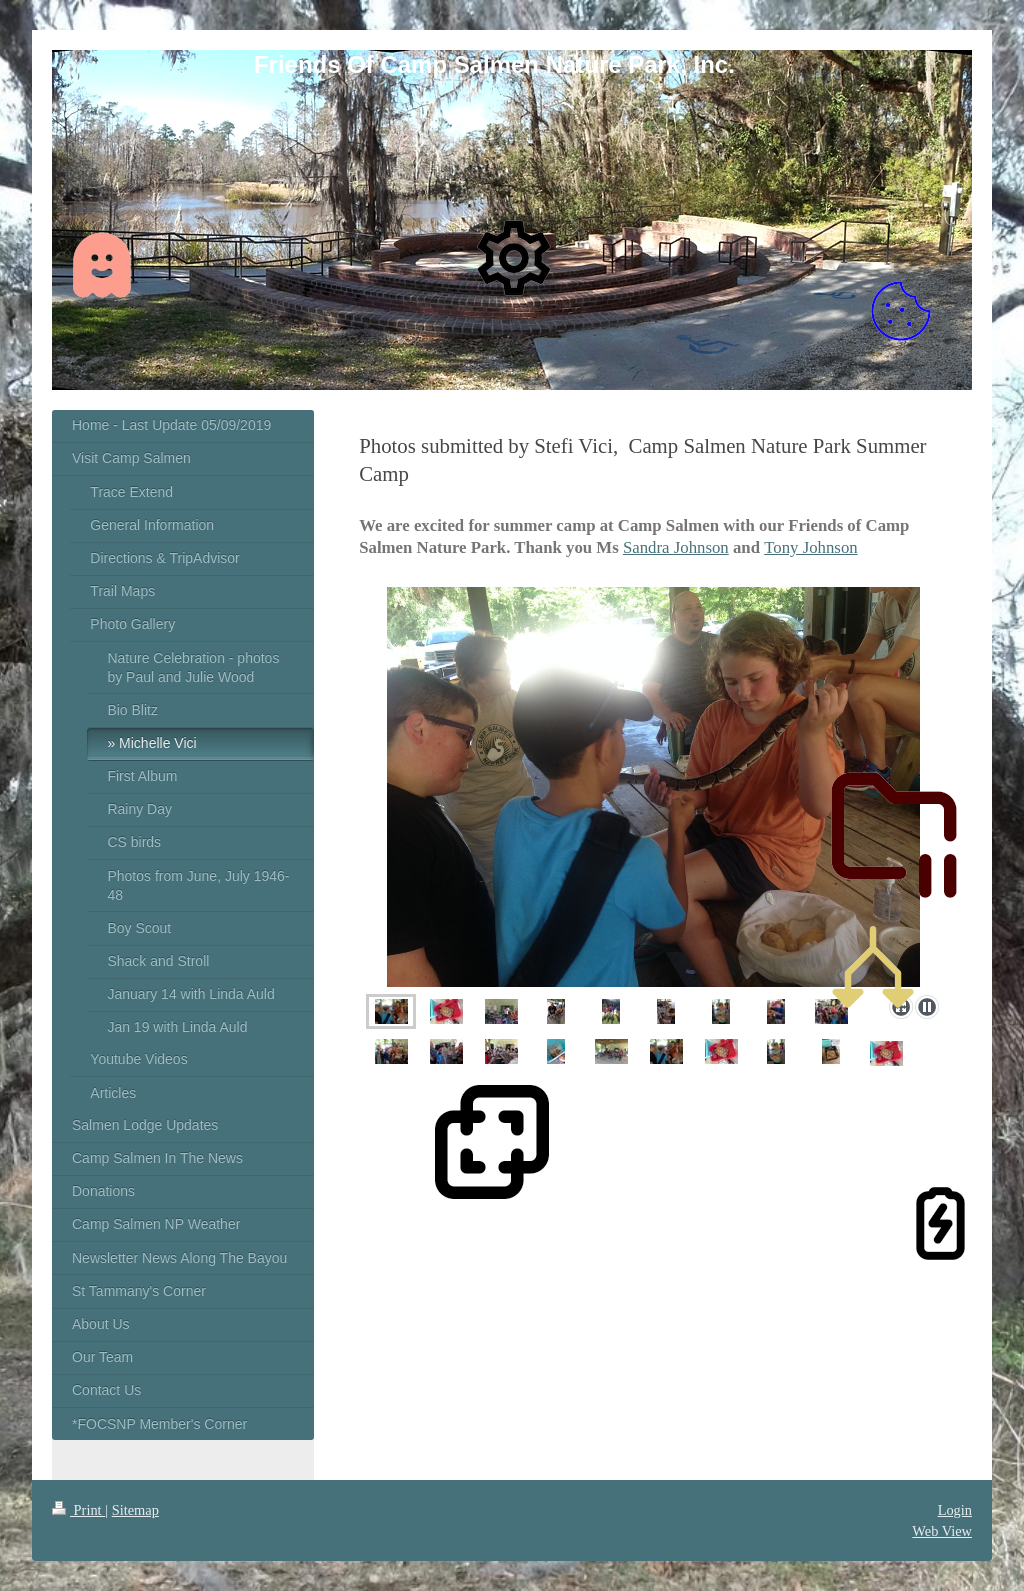 This screenshot has width=1024, height=1591. Describe the element at coordinates (894, 829) in the screenshot. I see `pause folder sync or backup` at that location.